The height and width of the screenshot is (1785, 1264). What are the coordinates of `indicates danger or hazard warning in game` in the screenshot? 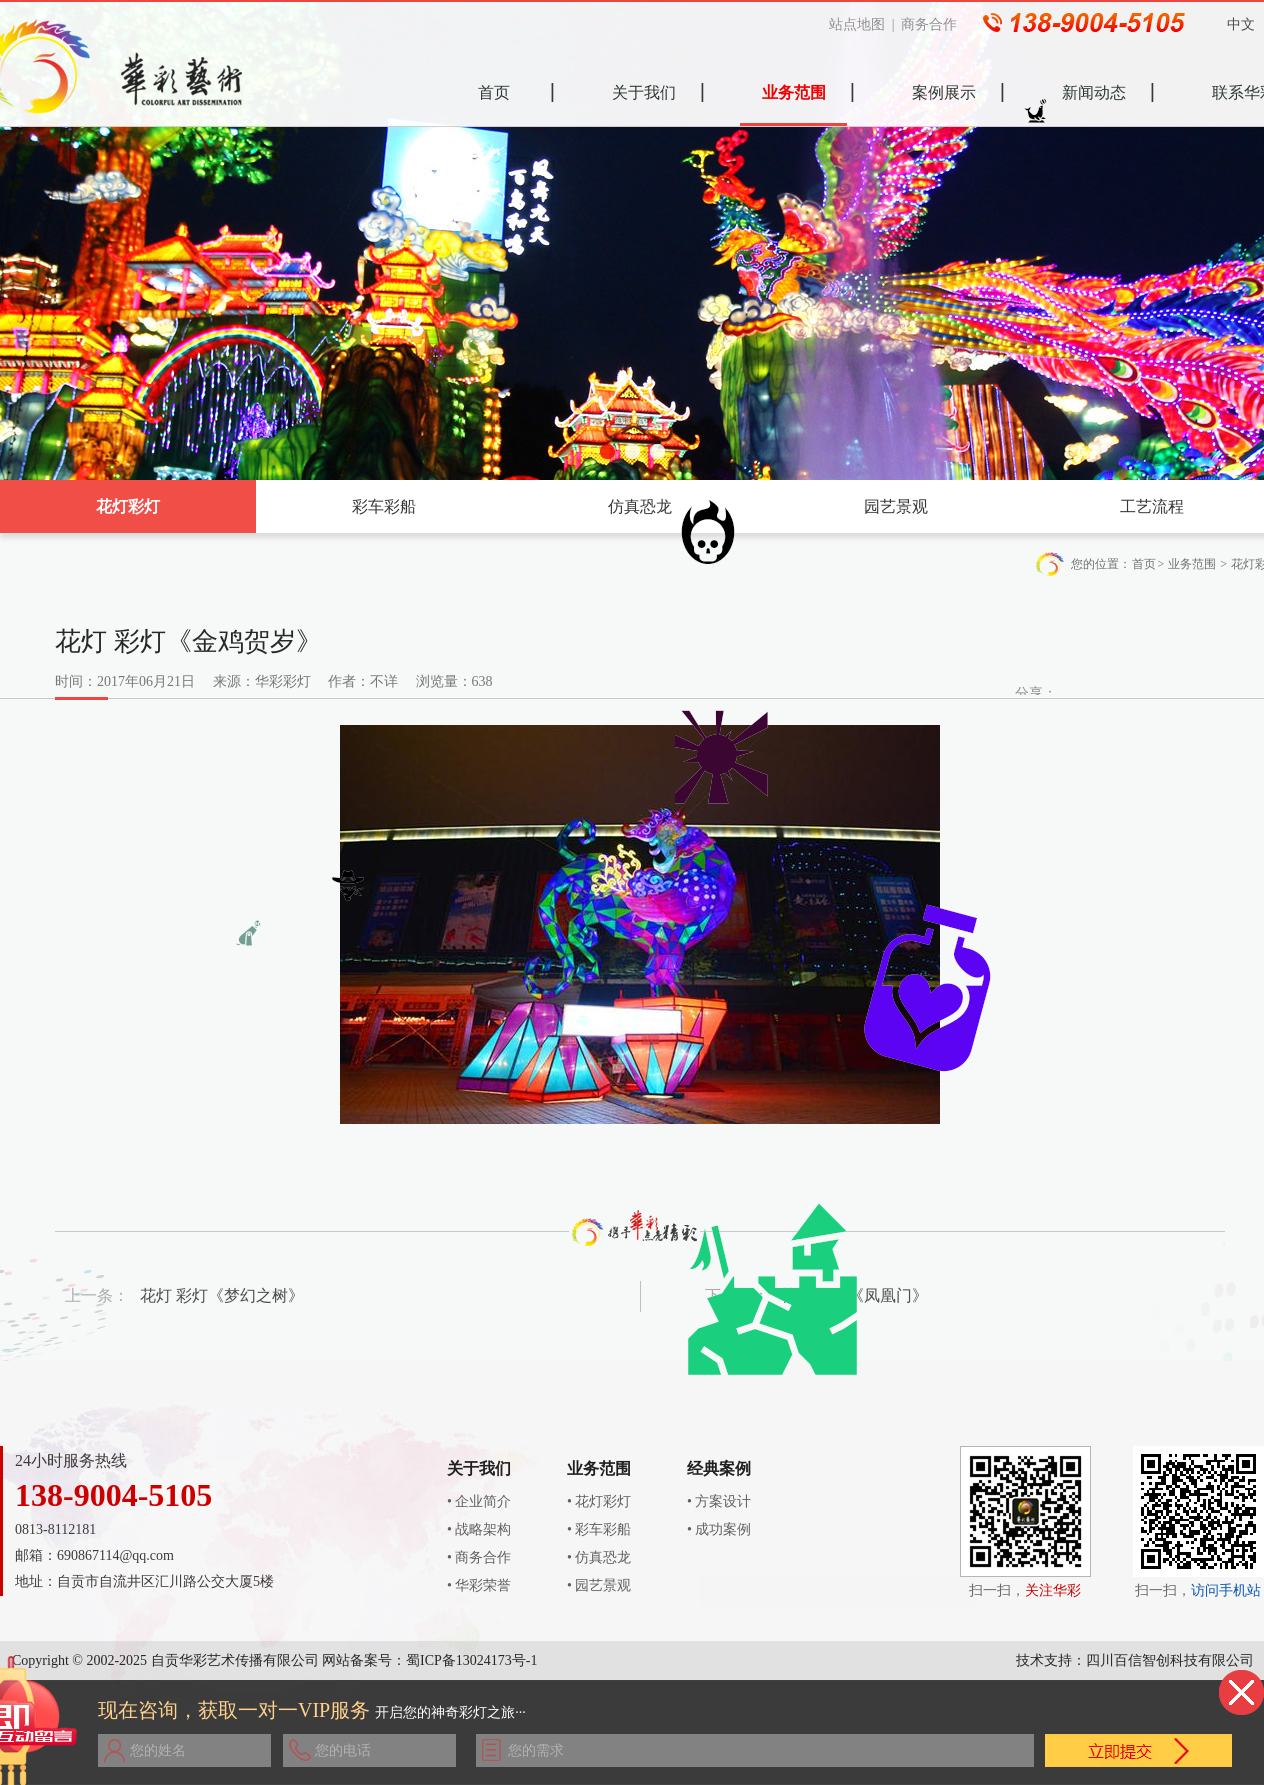 It's located at (708, 532).